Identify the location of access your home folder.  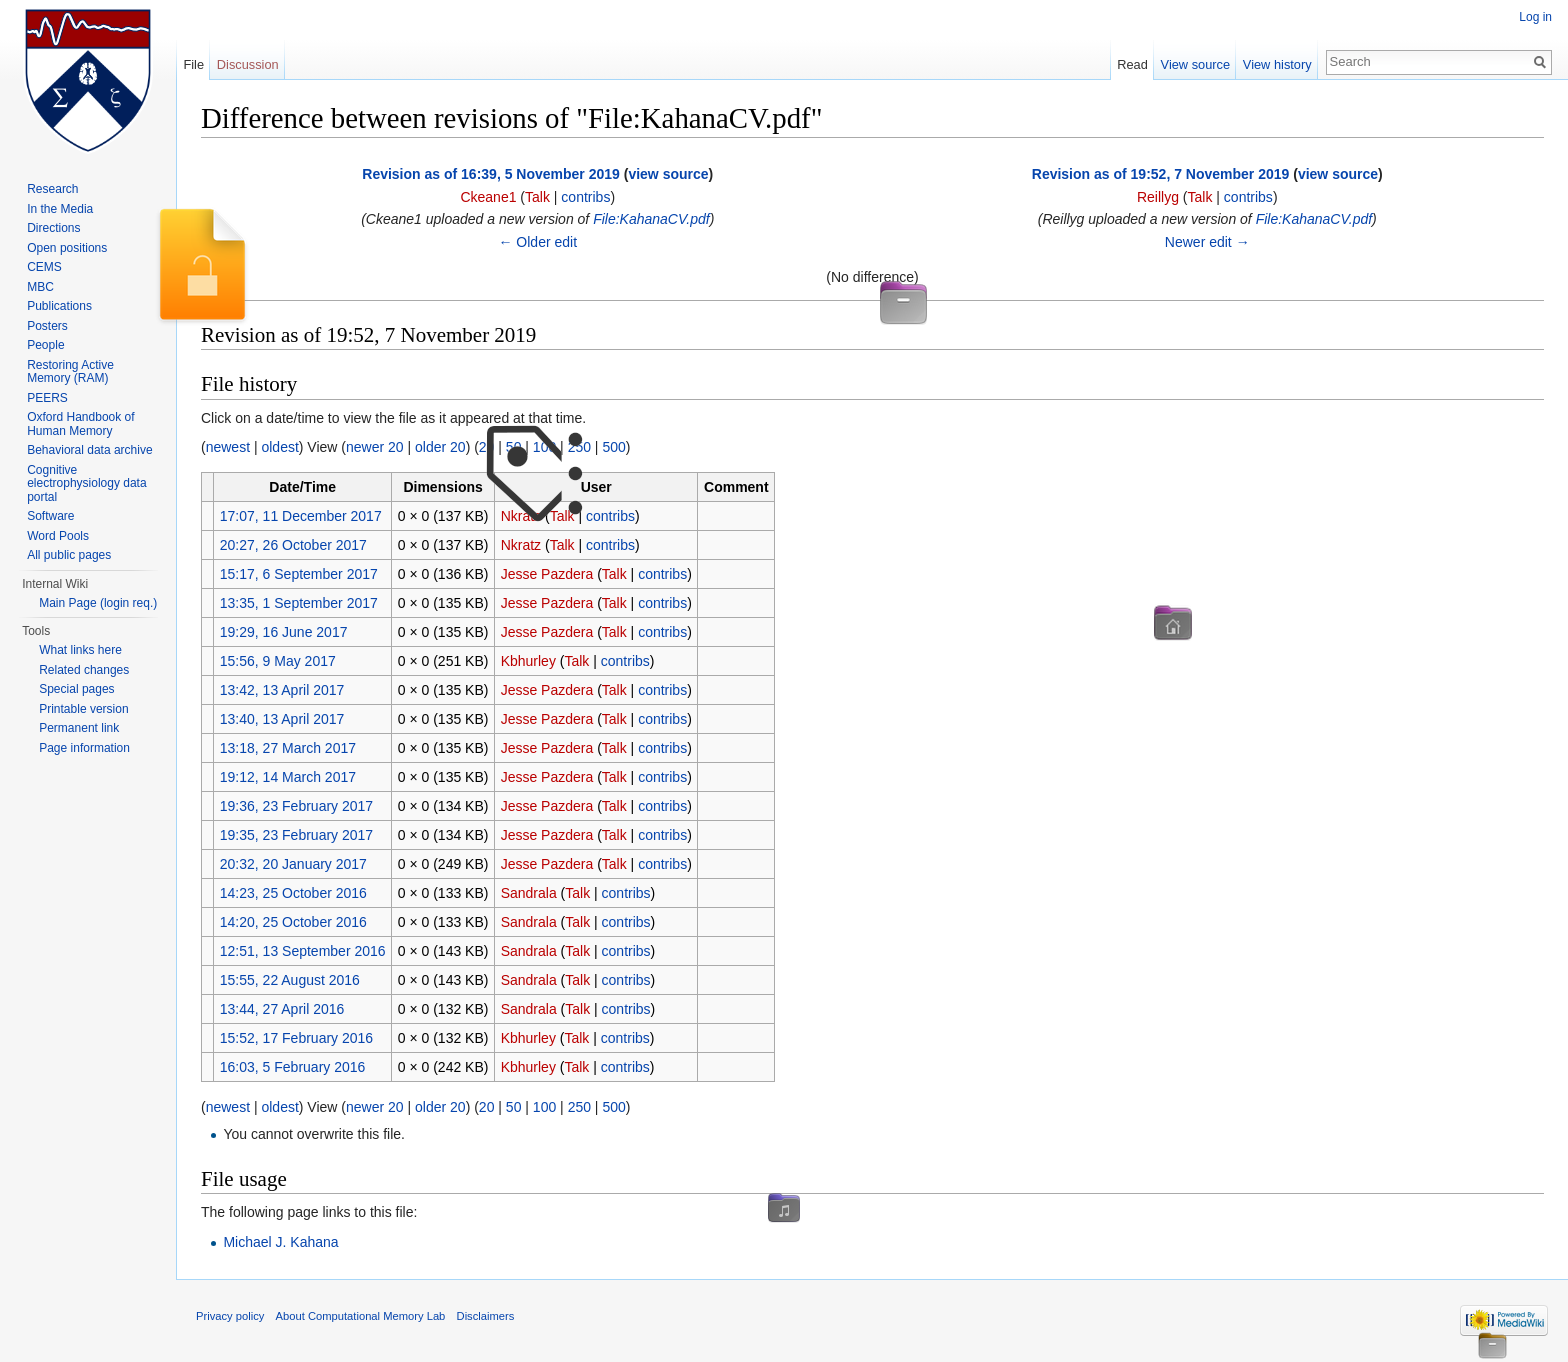
(1173, 622).